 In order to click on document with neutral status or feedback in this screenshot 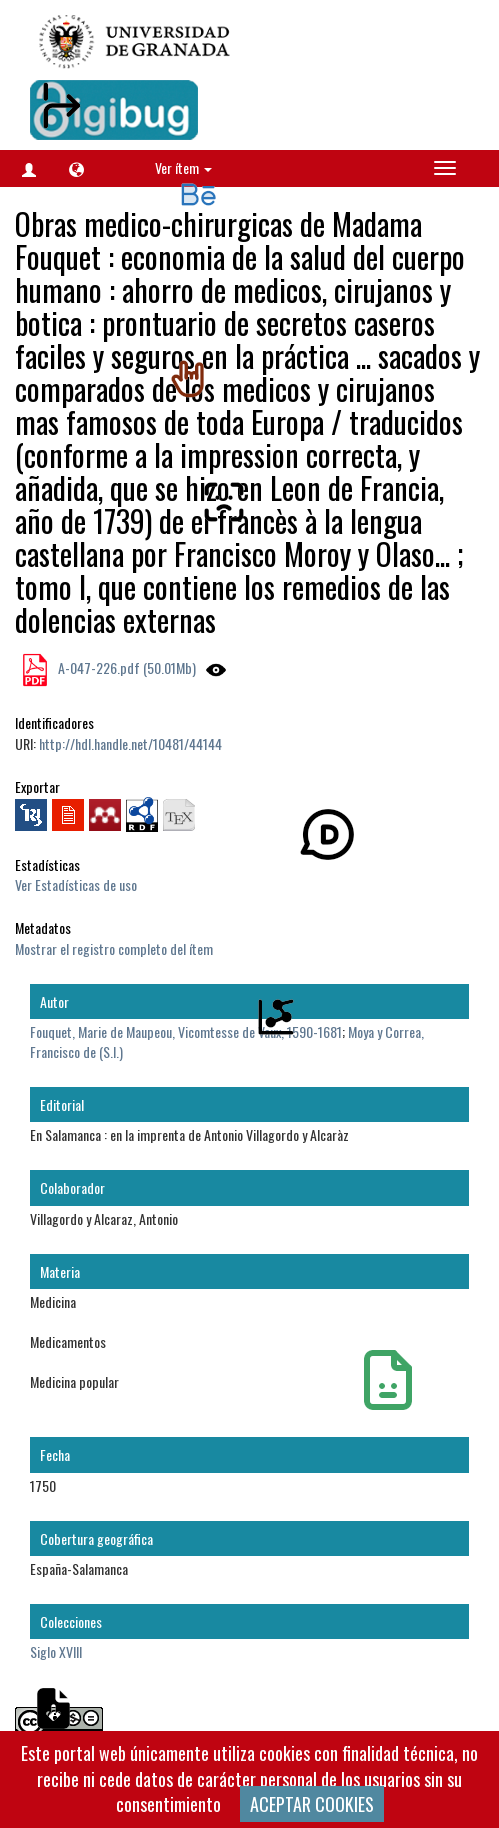, I will do `click(388, 1380)`.